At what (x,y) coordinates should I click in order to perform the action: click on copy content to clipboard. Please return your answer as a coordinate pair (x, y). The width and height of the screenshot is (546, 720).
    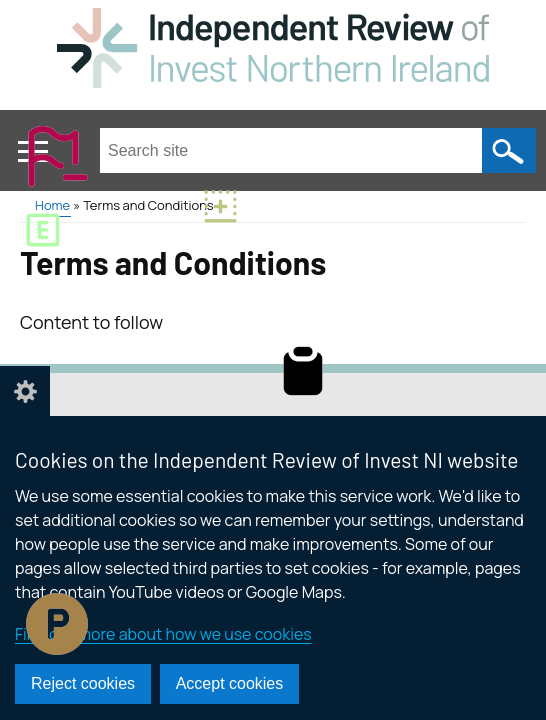
    Looking at the image, I should click on (303, 371).